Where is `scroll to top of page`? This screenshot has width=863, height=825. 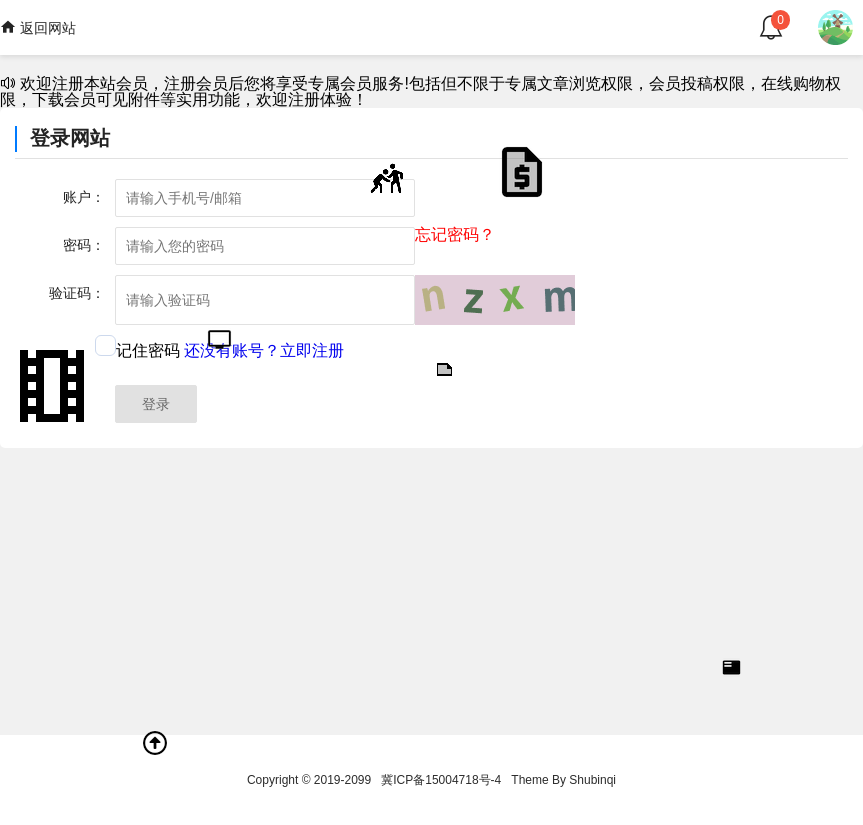 scroll to top of page is located at coordinates (155, 743).